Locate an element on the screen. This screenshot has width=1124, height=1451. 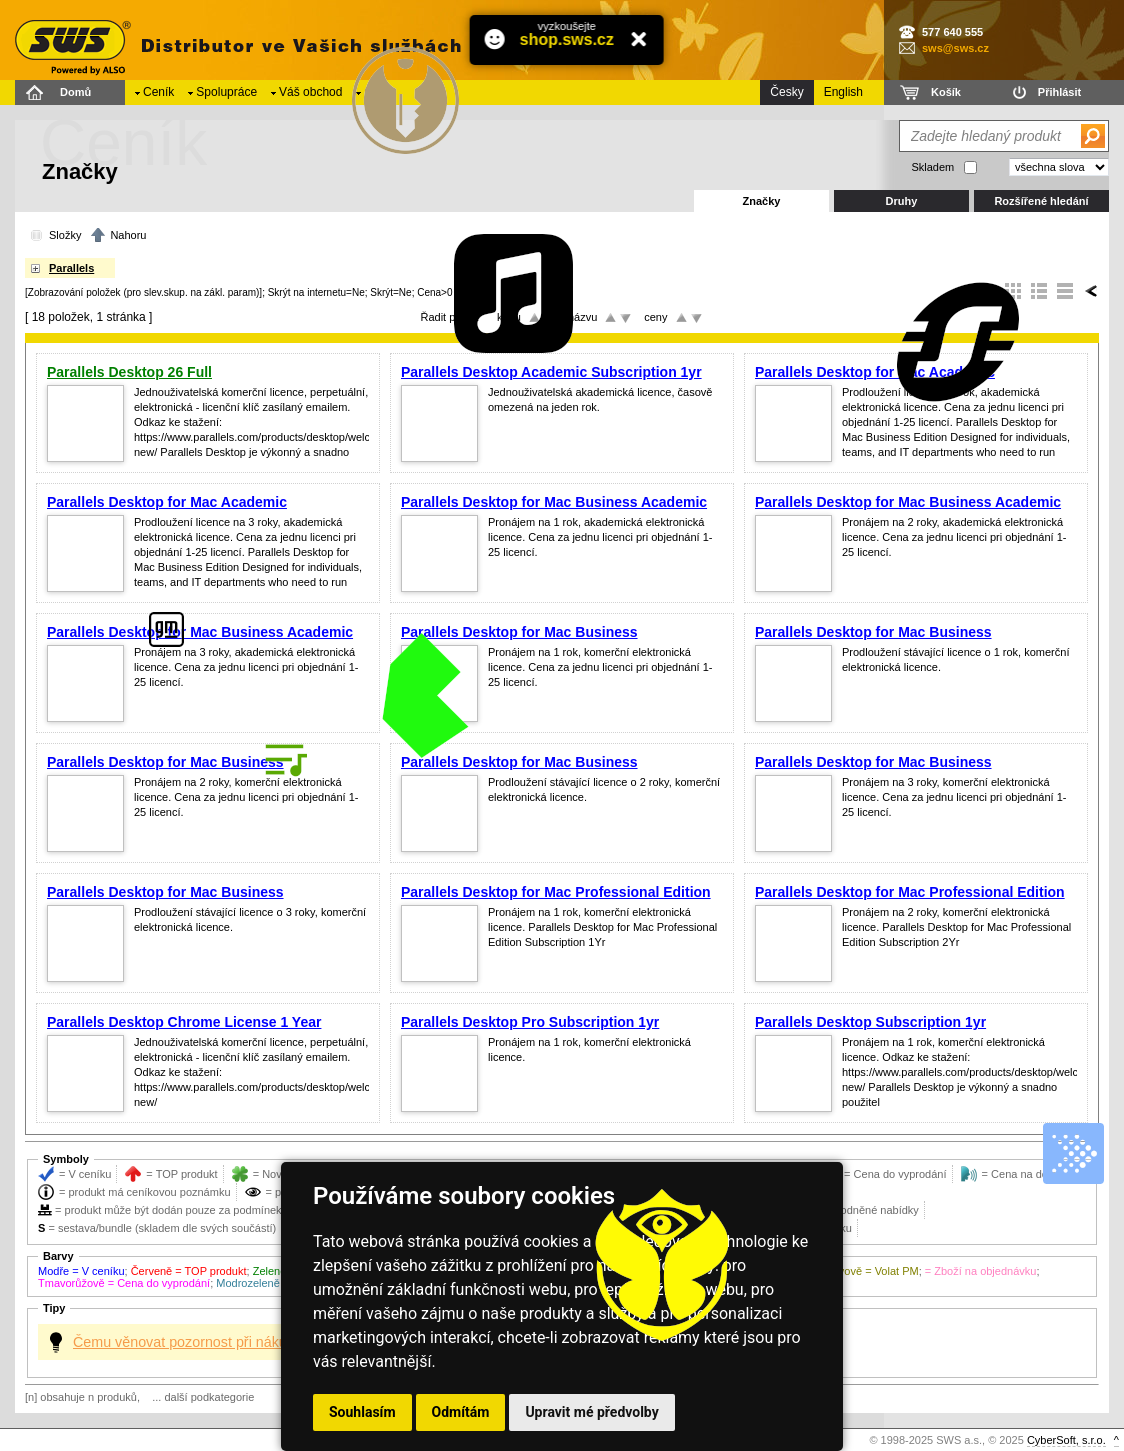
general motors company logo is located at coordinates (166, 629).